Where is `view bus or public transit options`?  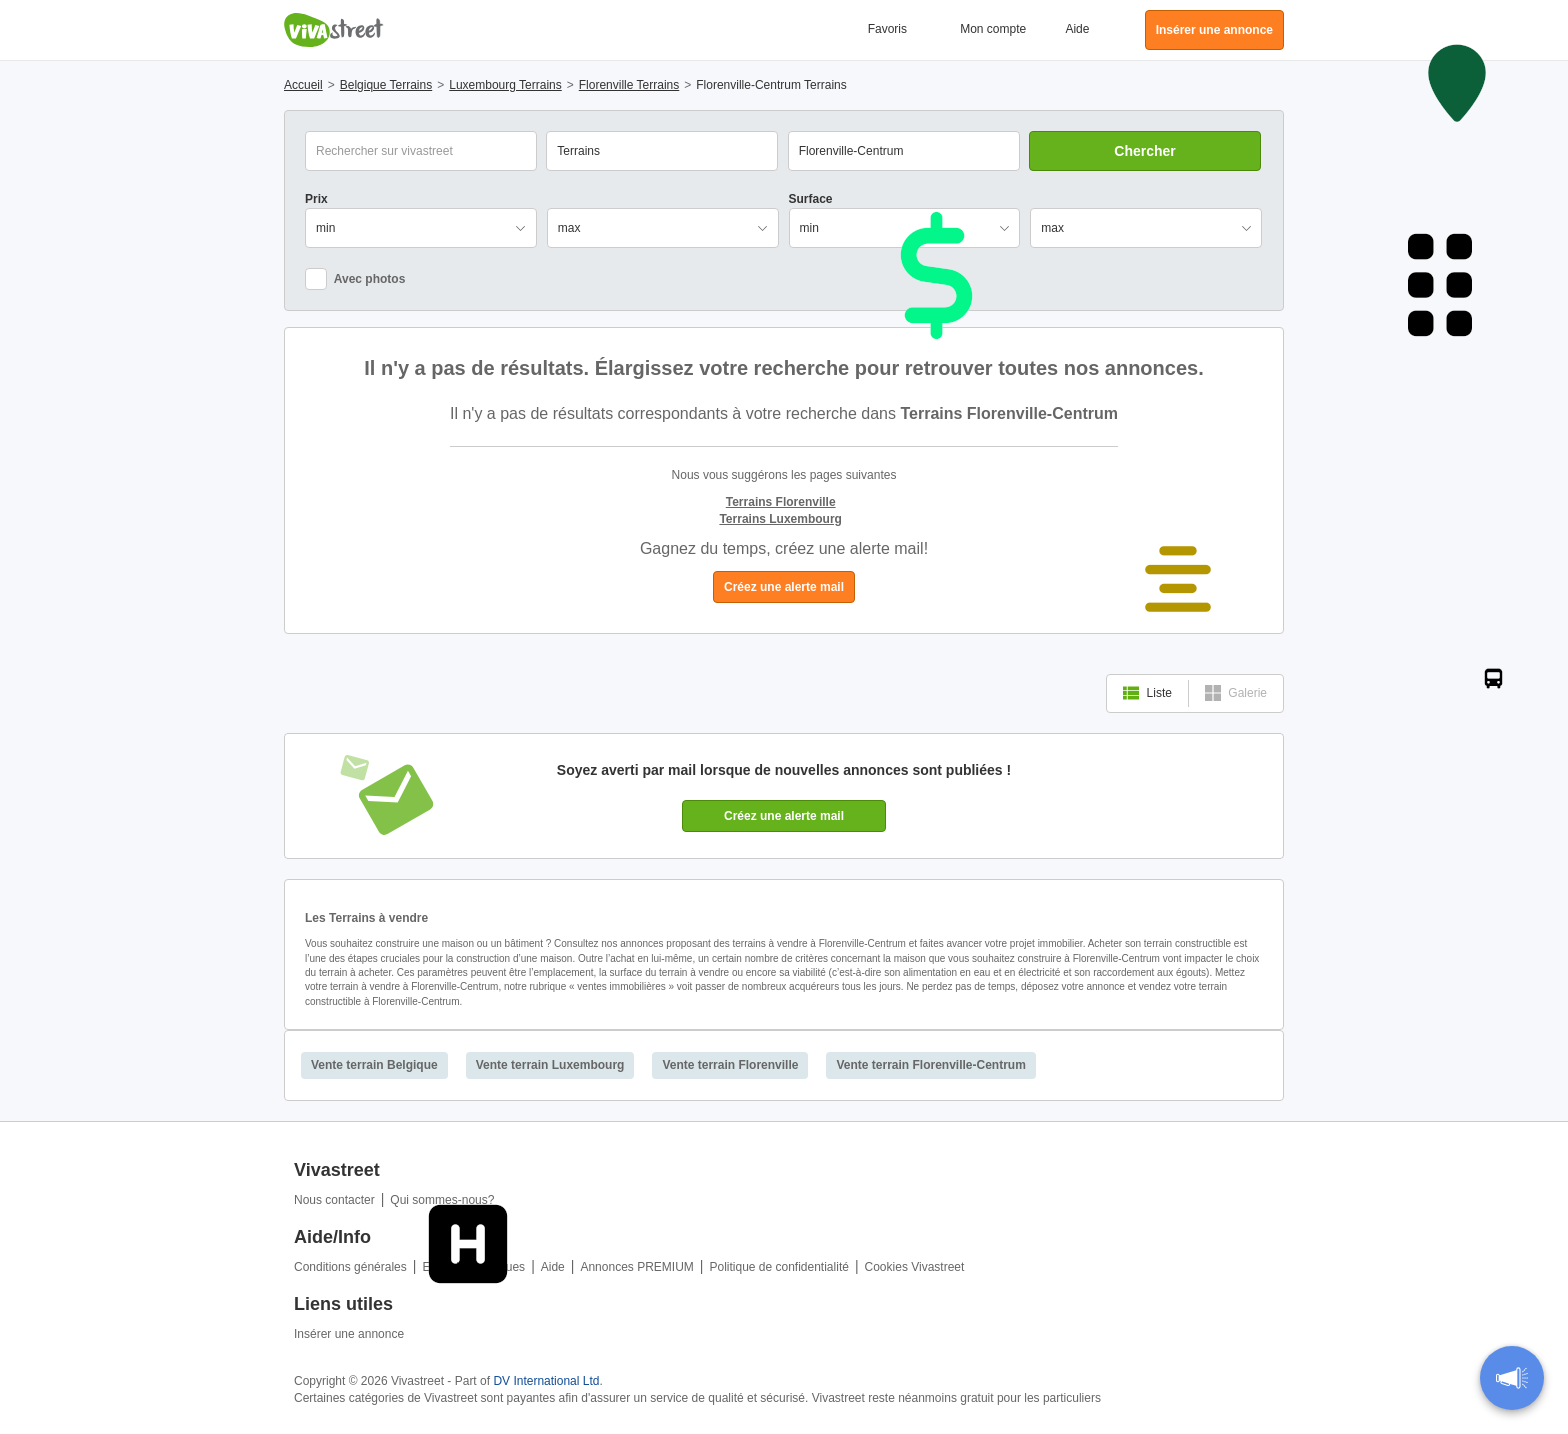
view bus or public transit options is located at coordinates (1493, 678).